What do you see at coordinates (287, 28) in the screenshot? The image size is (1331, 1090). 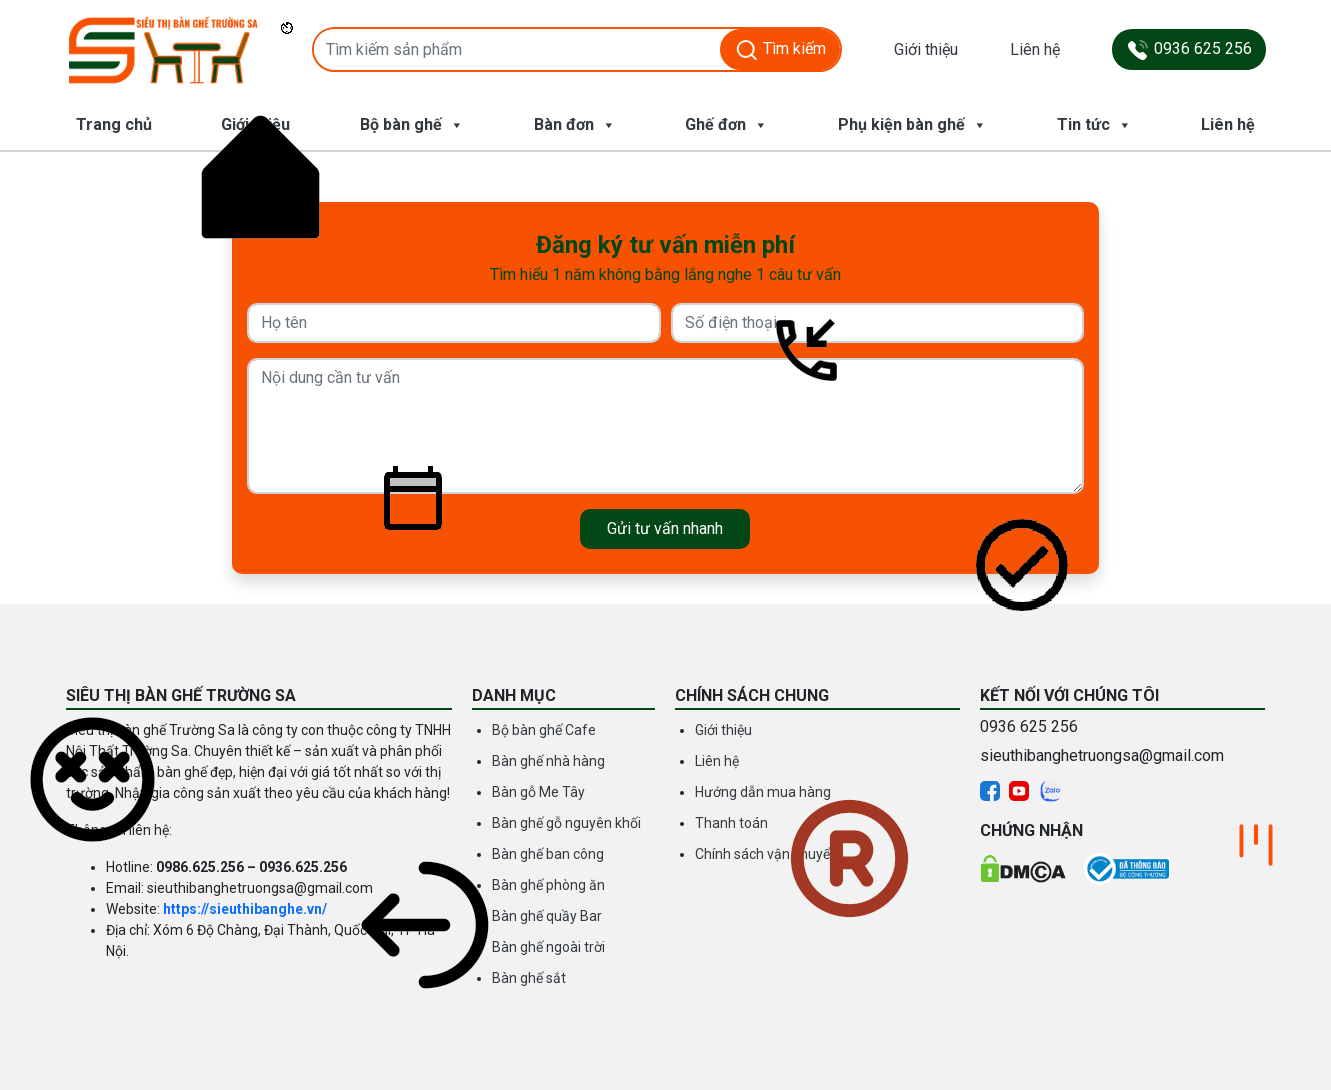 I see `set or view a countdown timer` at bounding box center [287, 28].